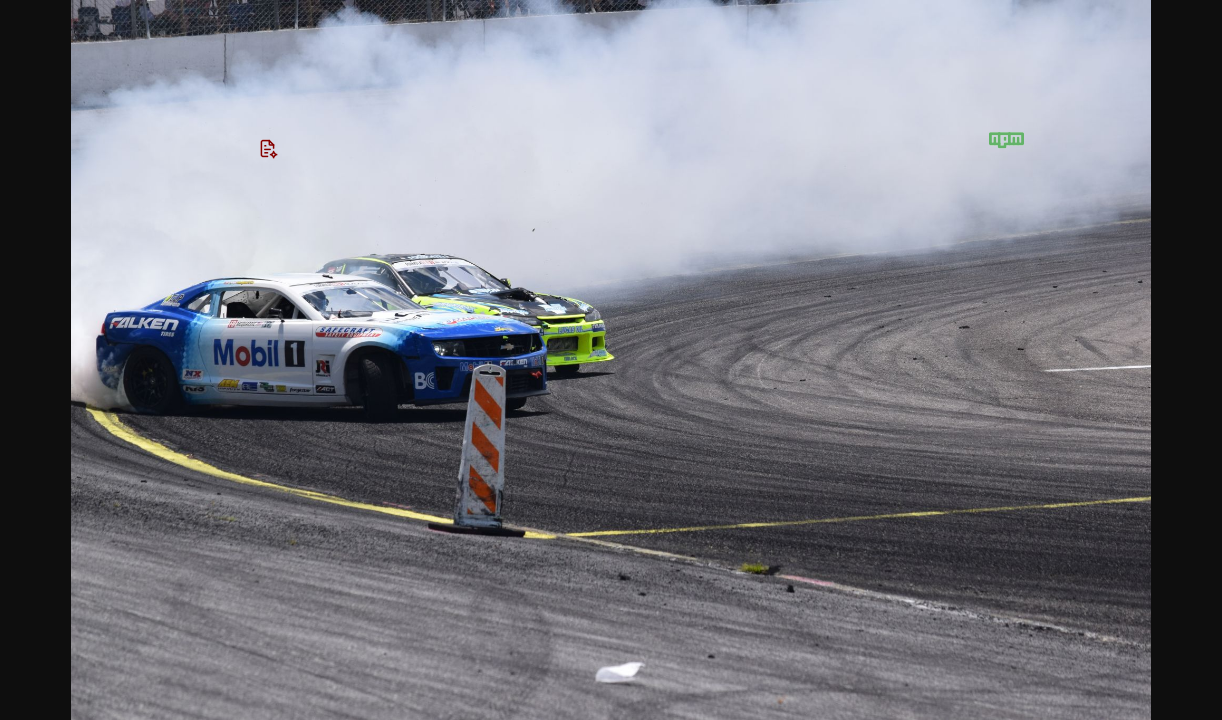 The image size is (1222, 720). I want to click on npm package manager logo, so click(1006, 139).